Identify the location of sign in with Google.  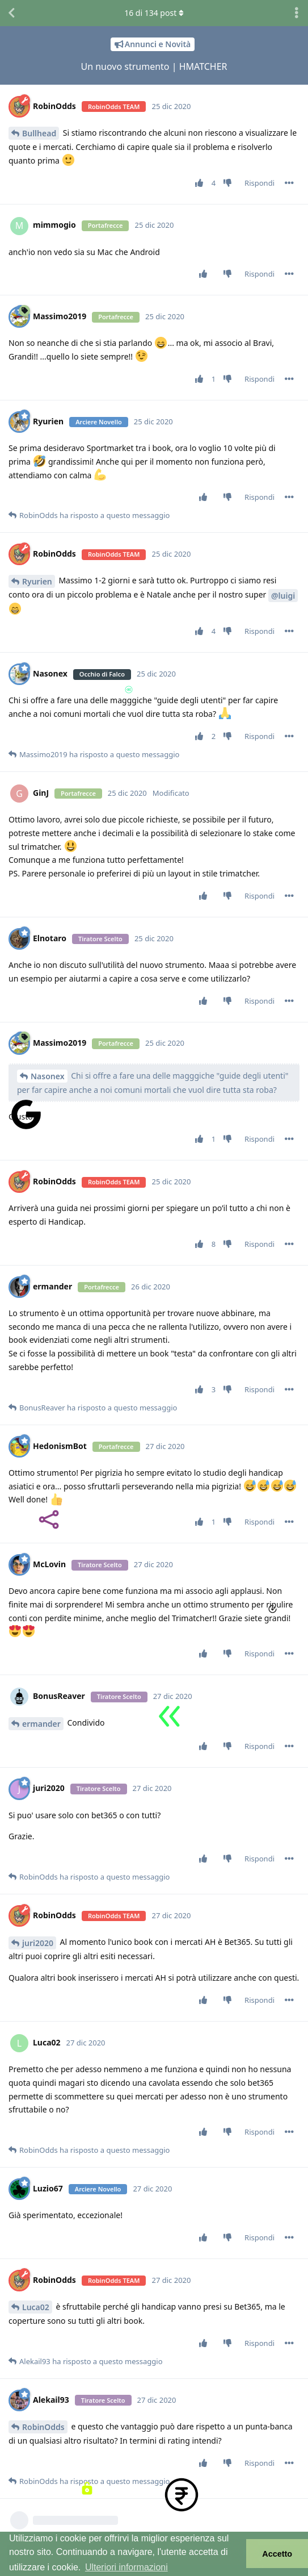
(26, 1114).